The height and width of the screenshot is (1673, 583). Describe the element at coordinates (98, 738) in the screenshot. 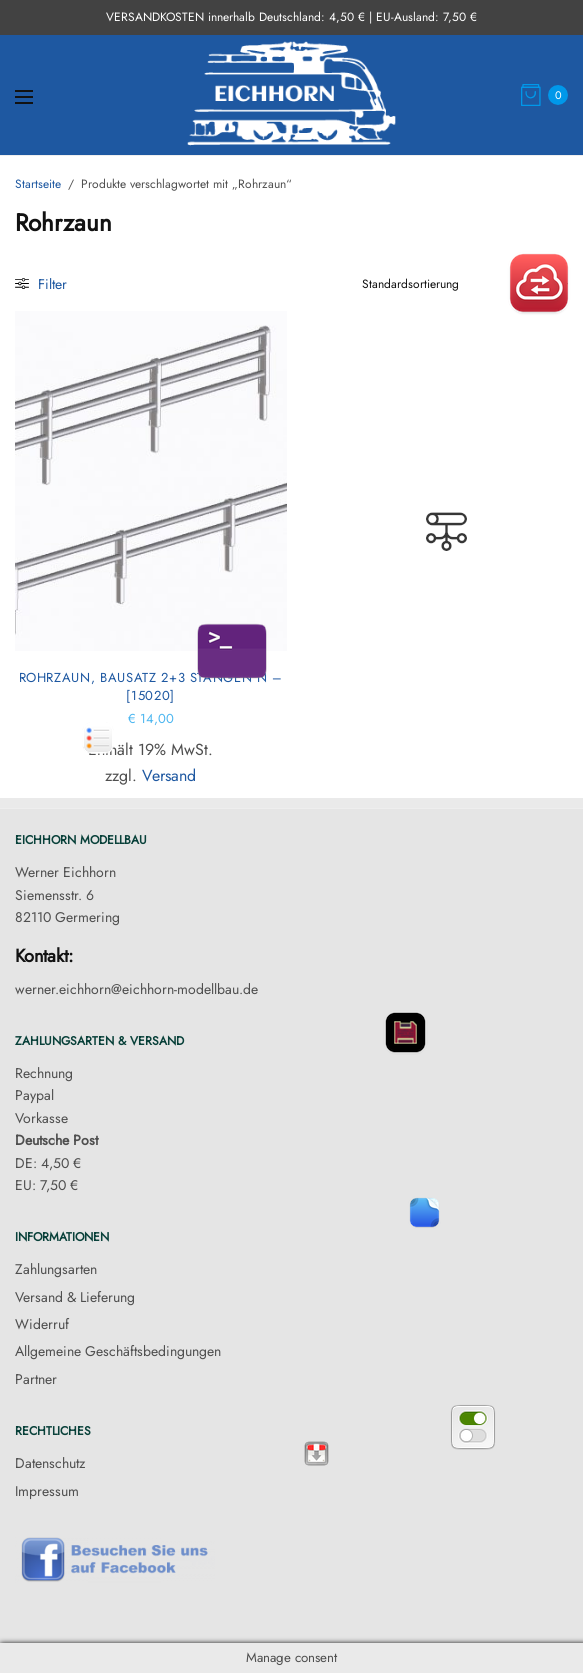

I see `open the reminders app` at that location.